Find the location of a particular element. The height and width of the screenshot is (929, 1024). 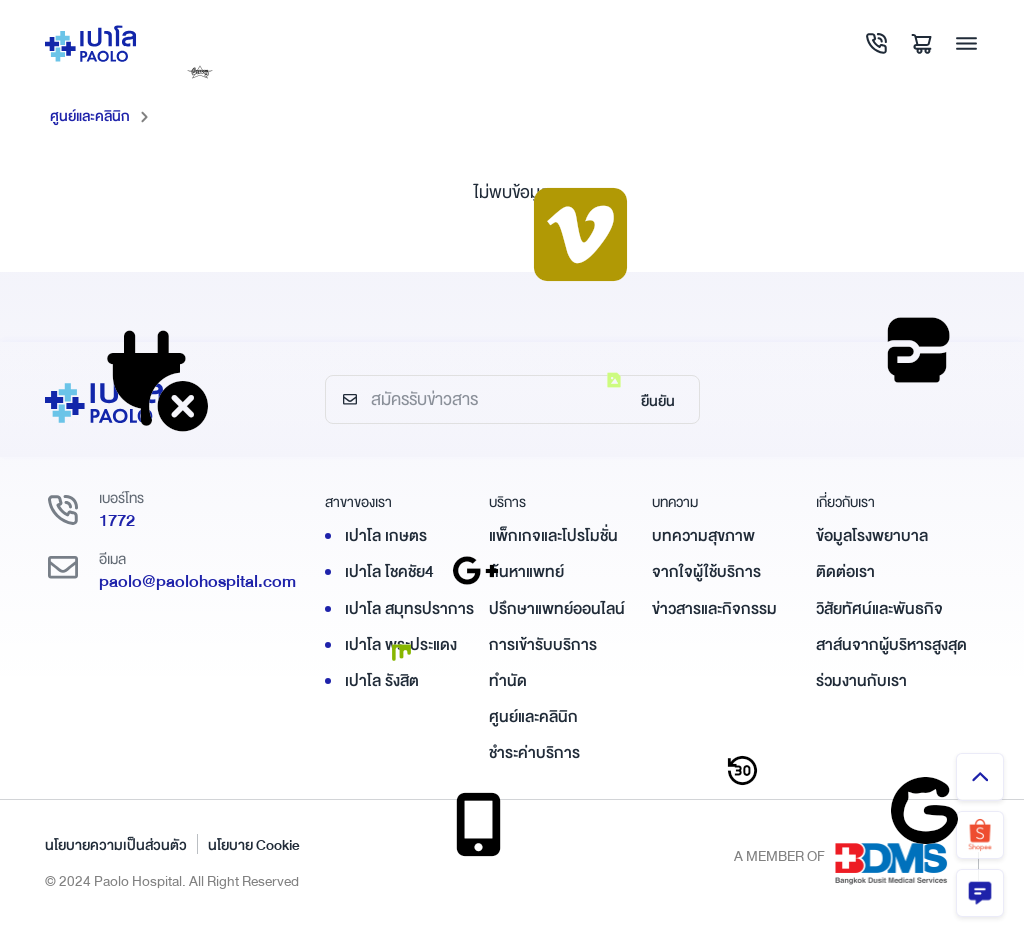

open Vimeo app or website is located at coordinates (580, 234).